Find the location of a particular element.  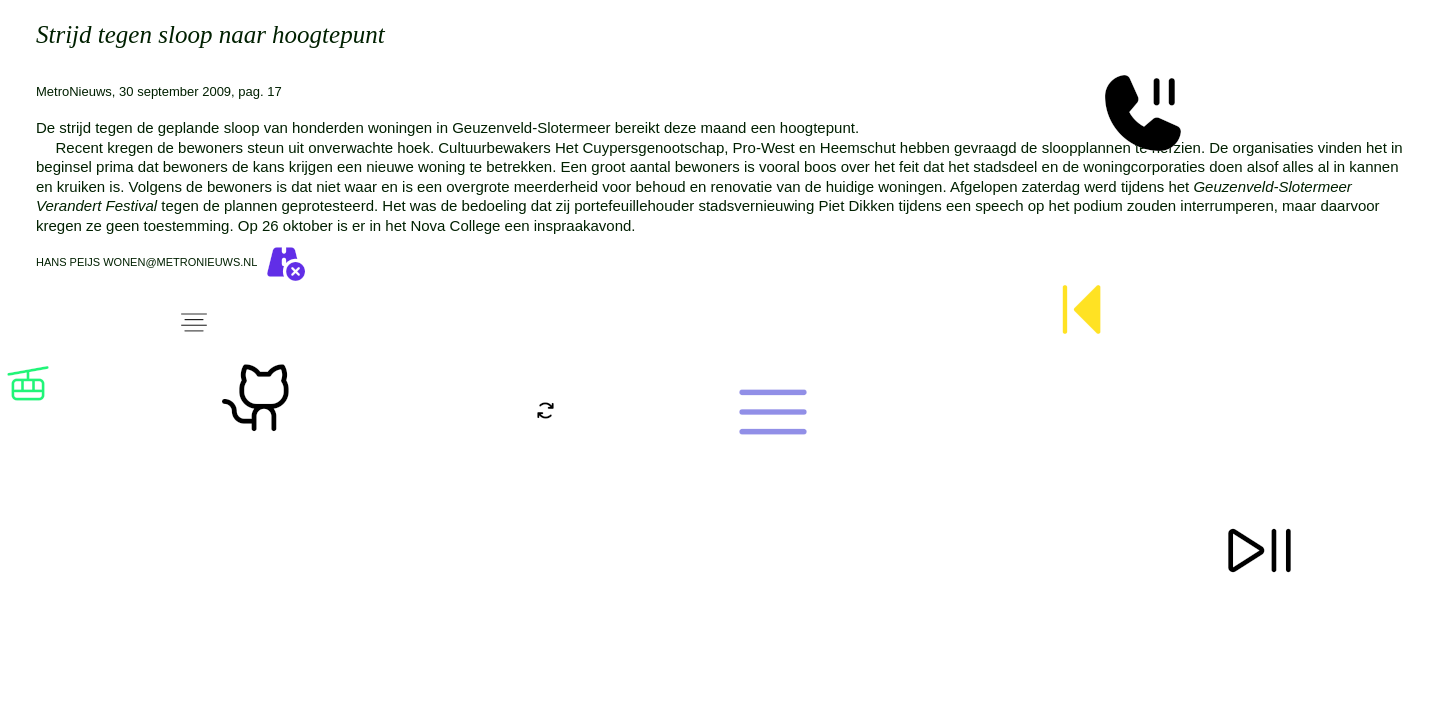

refresh or reload content is located at coordinates (545, 410).